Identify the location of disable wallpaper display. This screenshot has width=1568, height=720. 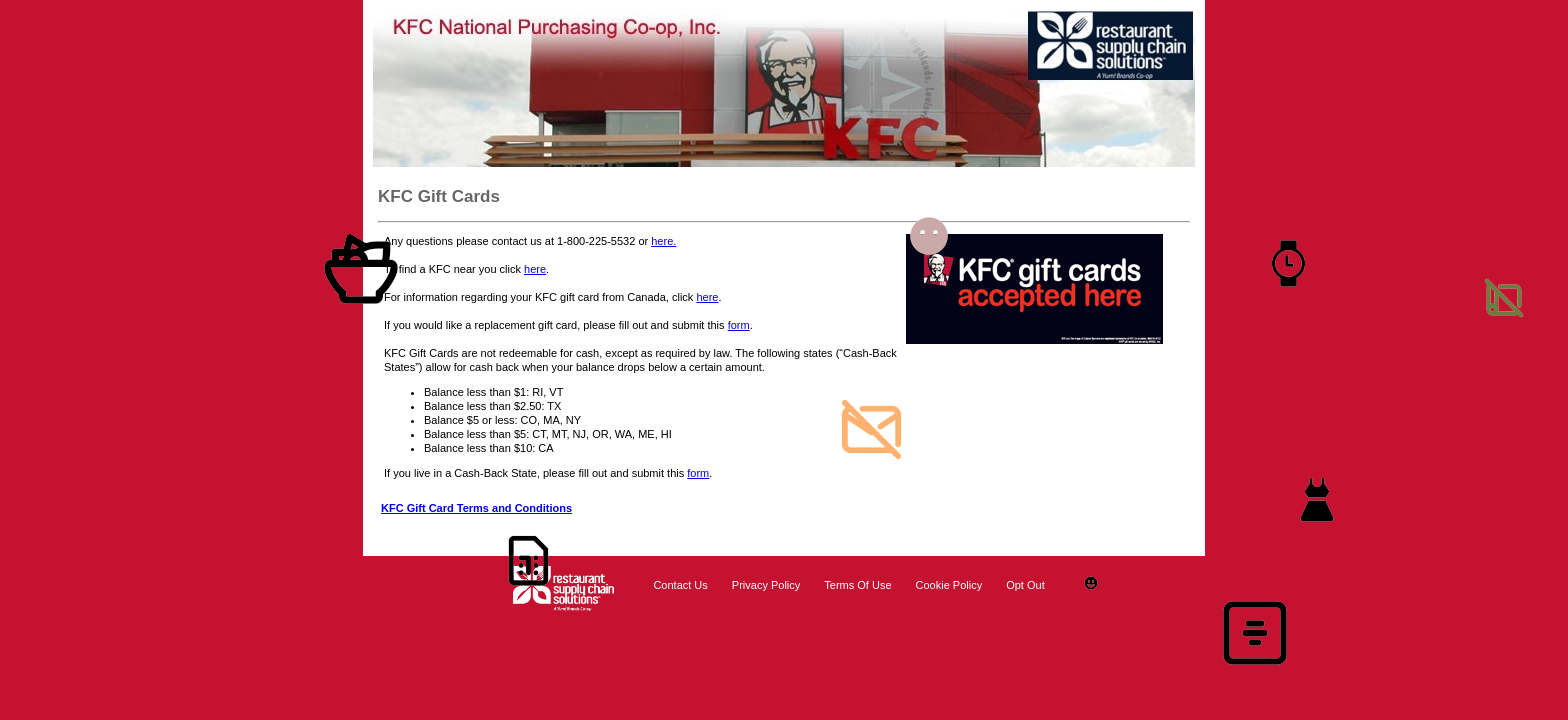
(1504, 298).